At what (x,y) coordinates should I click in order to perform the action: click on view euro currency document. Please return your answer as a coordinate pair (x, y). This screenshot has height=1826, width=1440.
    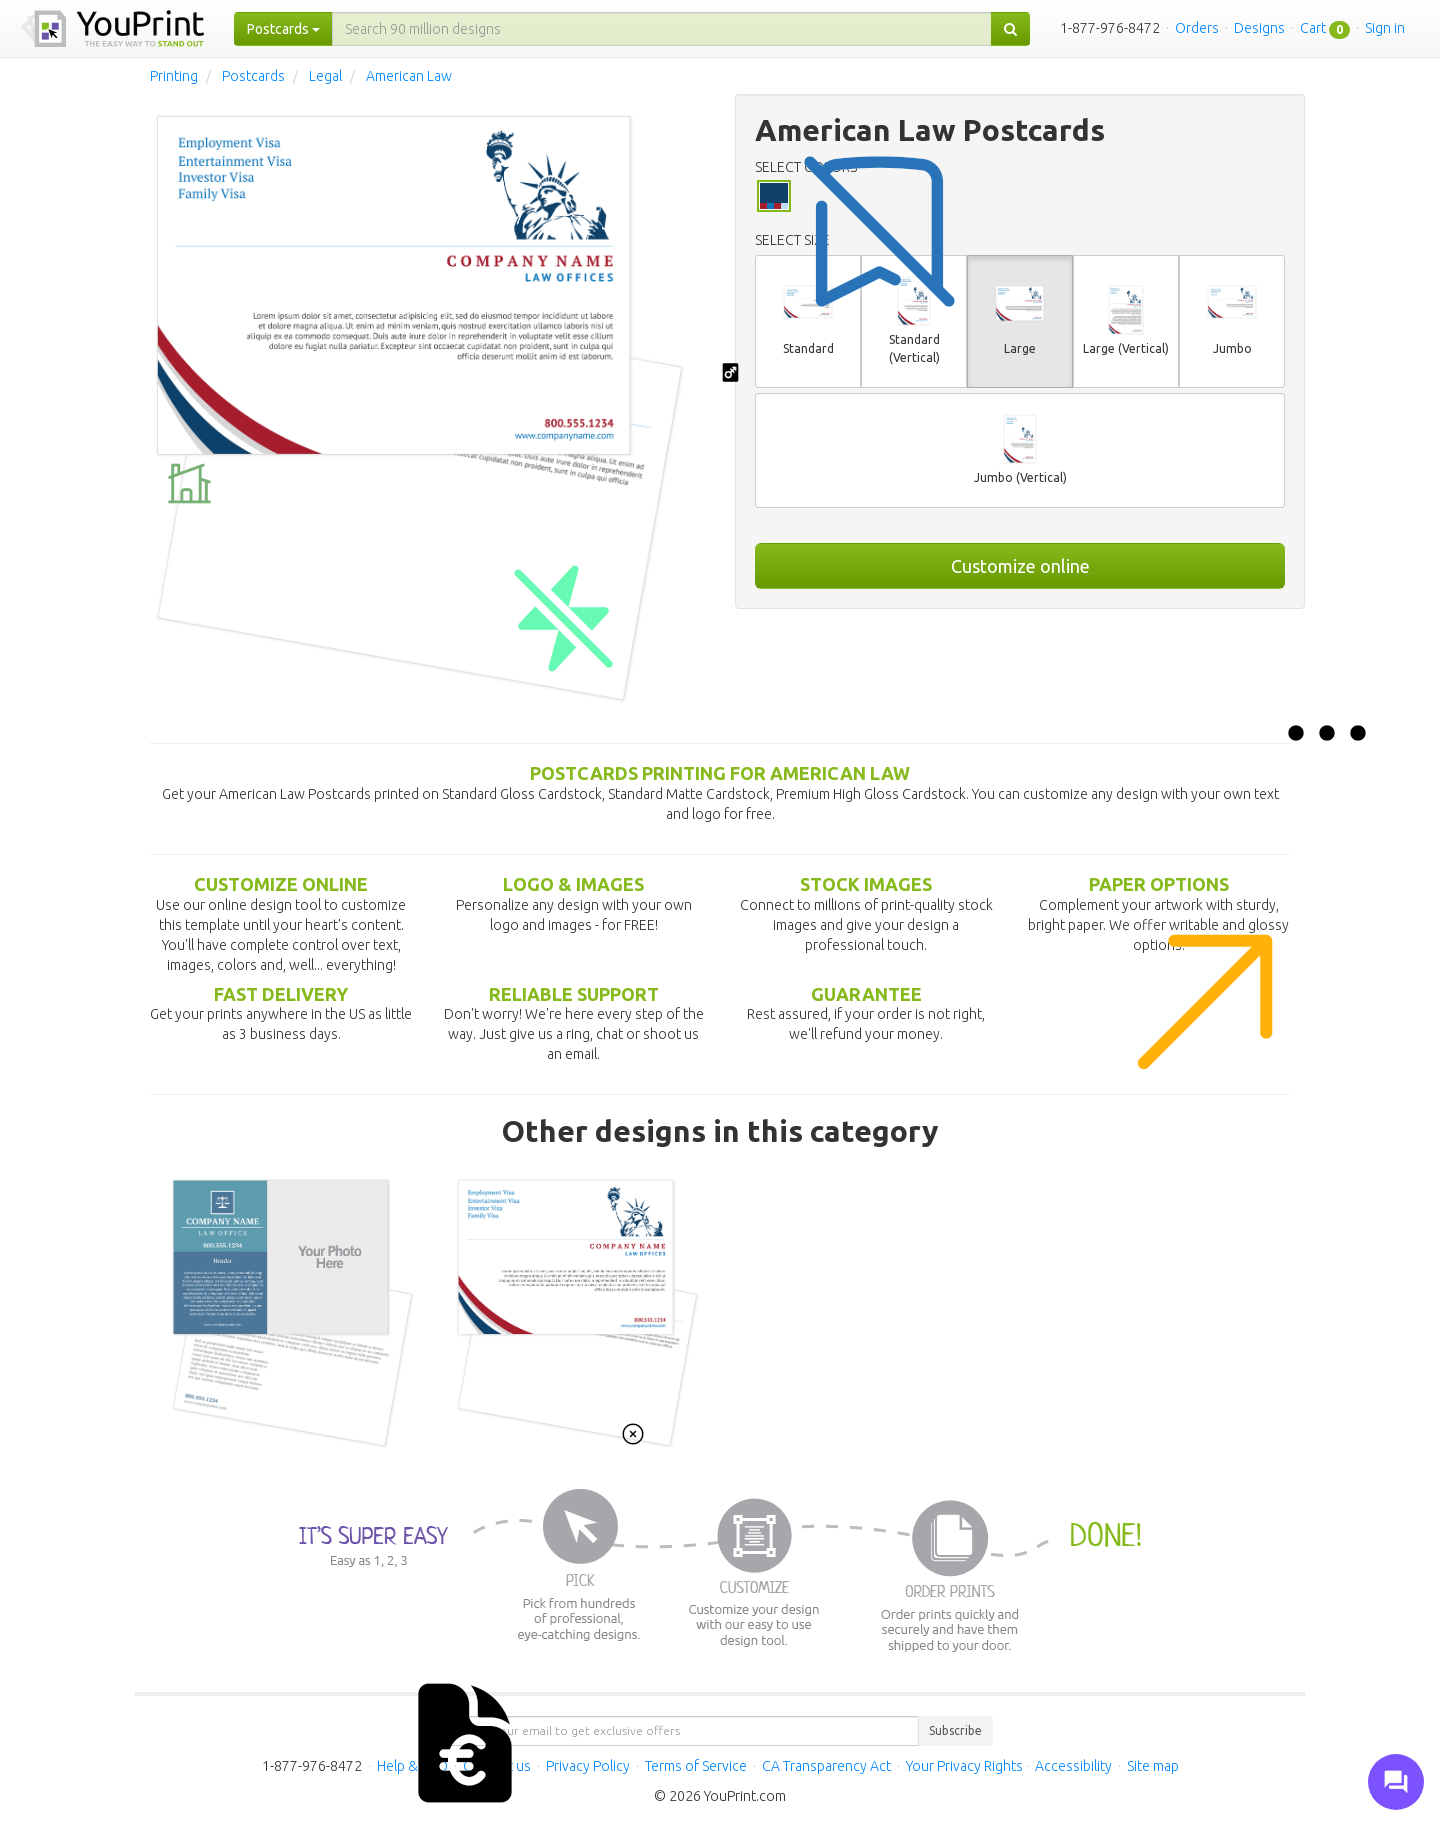
    Looking at the image, I should click on (465, 1743).